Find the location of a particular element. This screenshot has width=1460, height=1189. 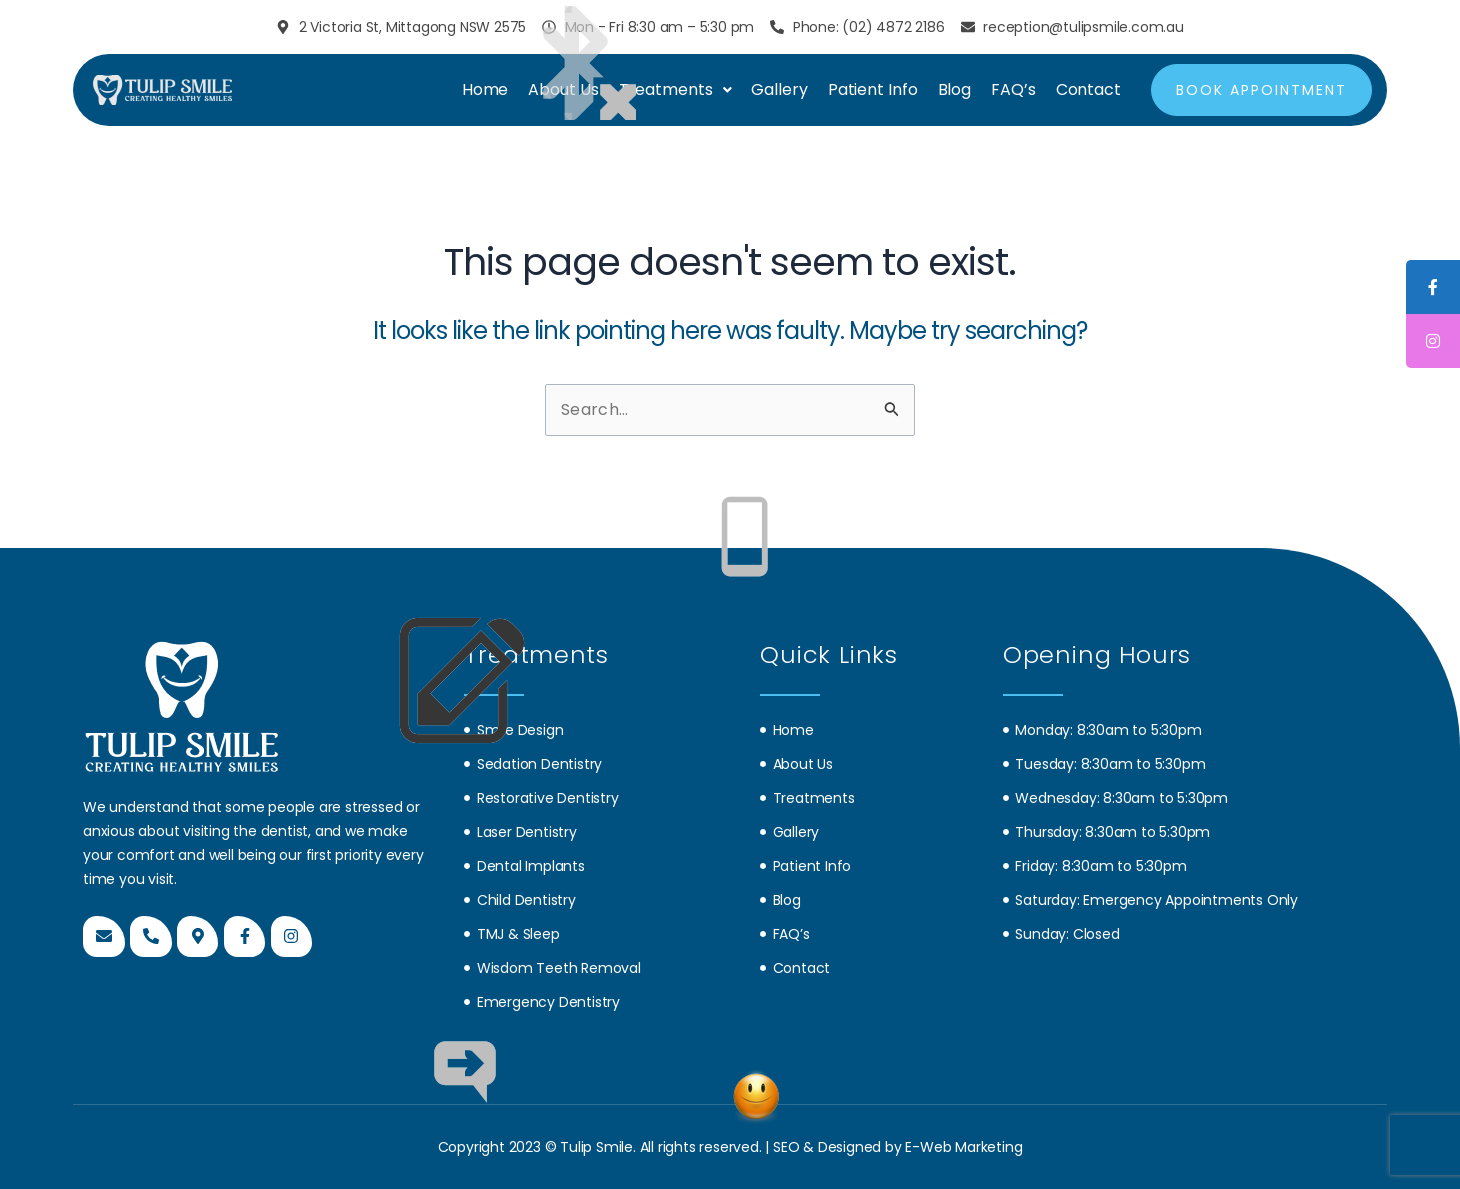

indicates an iPhone or iOS device is located at coordinates (744, 536).